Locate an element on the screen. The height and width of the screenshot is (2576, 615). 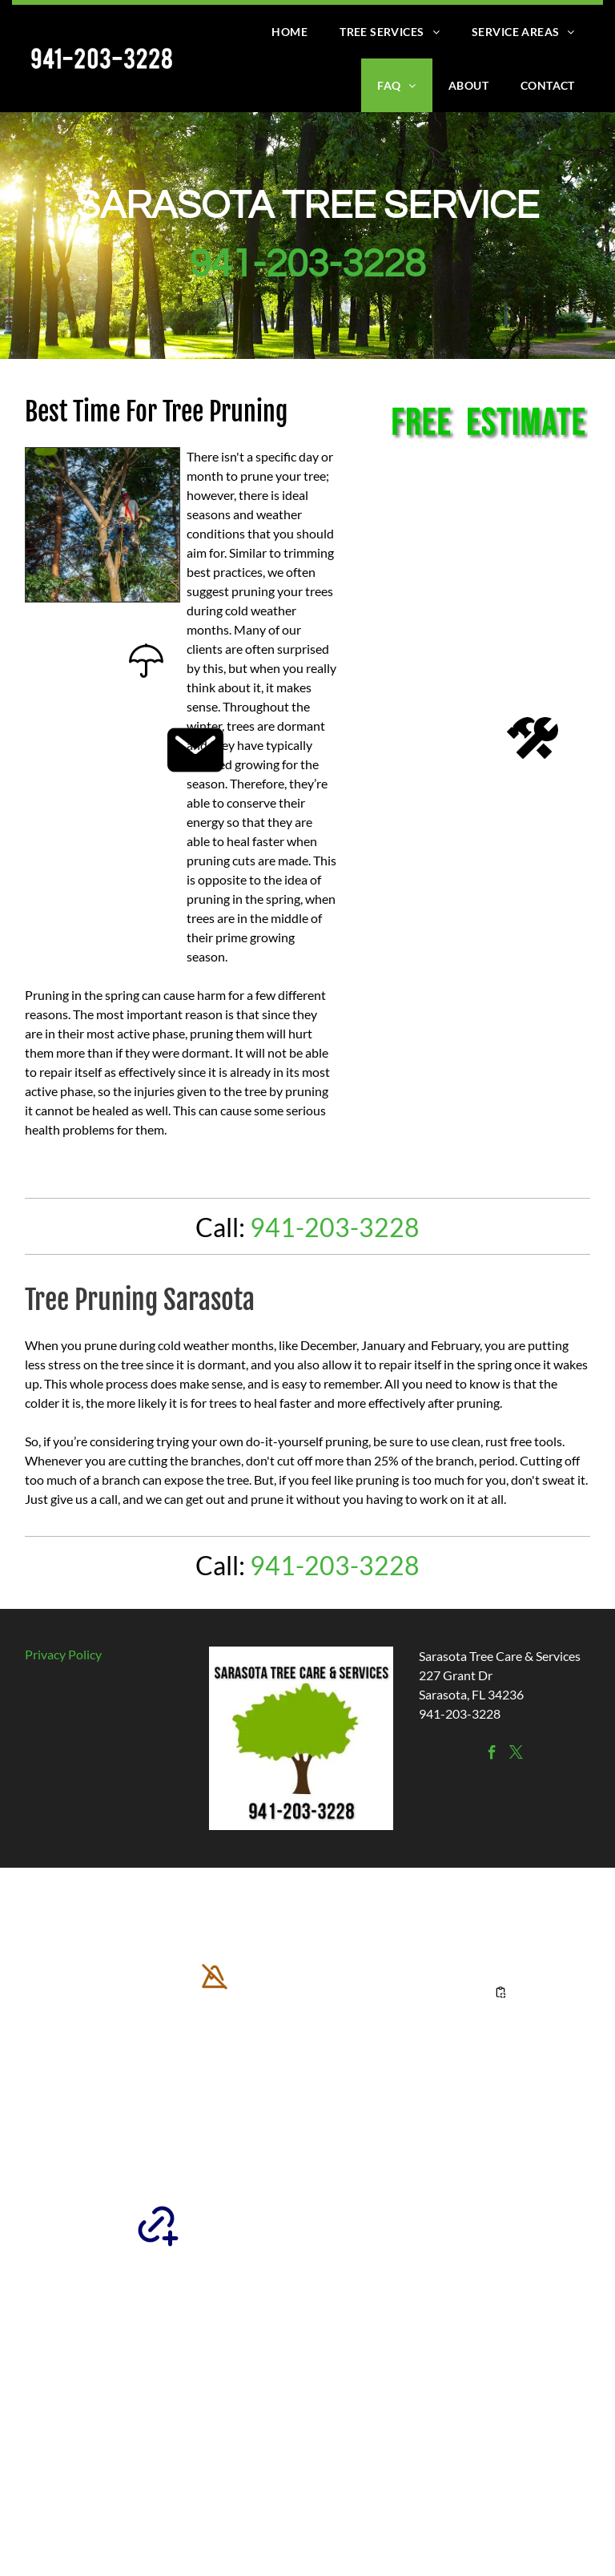
open your email inbox is located at coordinates (195, 750).